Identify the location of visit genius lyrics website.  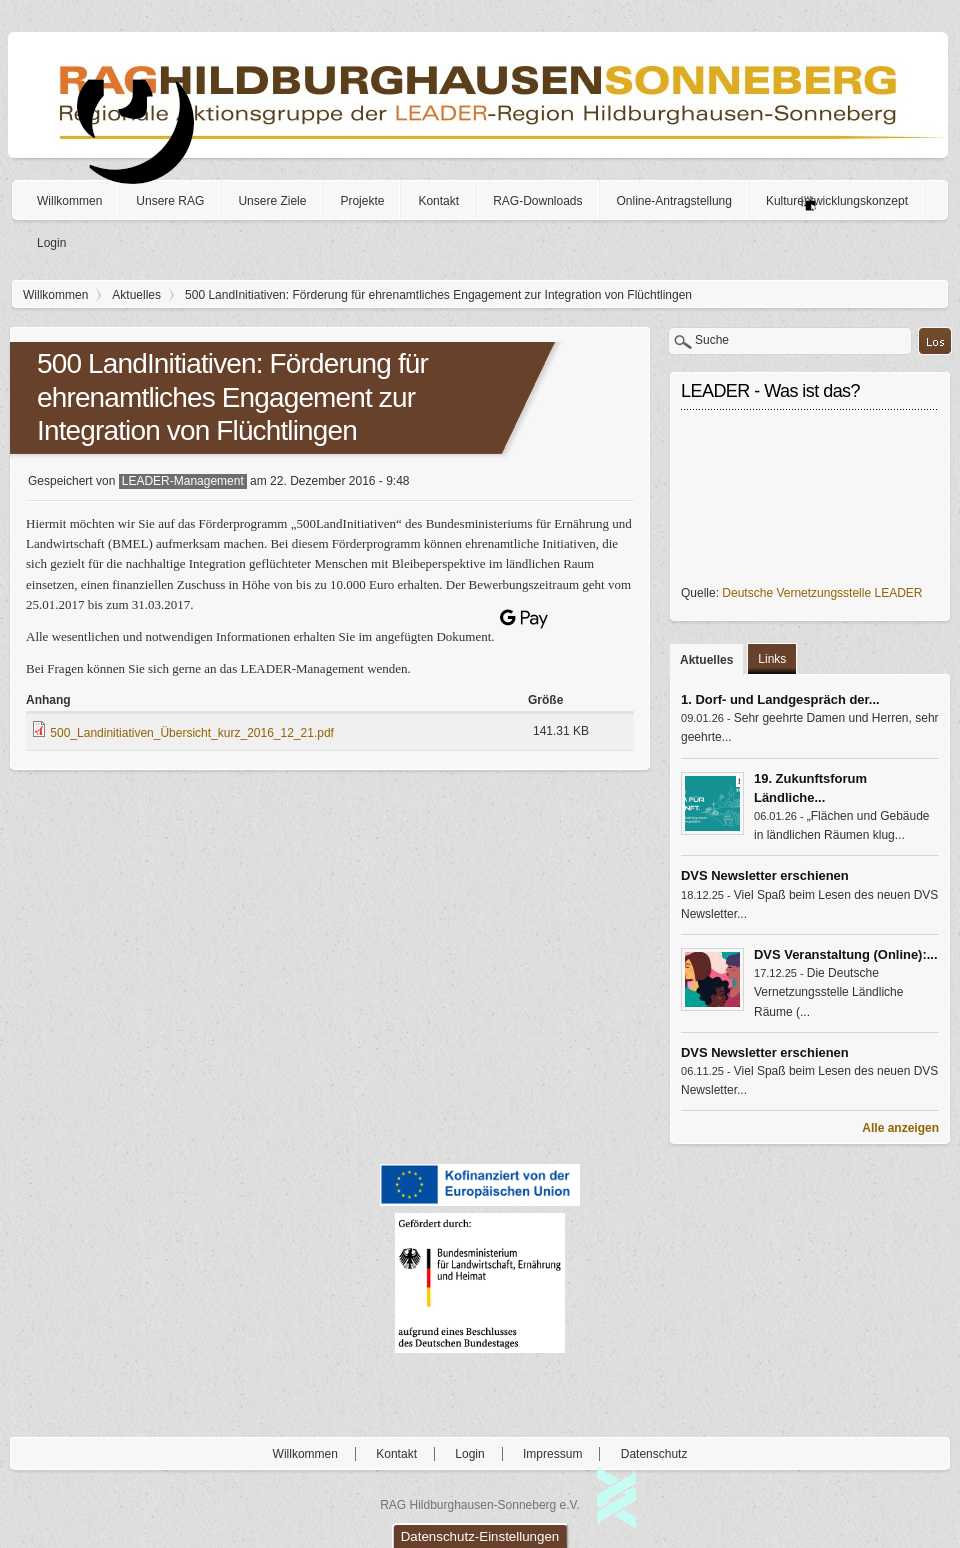
(135, 131).